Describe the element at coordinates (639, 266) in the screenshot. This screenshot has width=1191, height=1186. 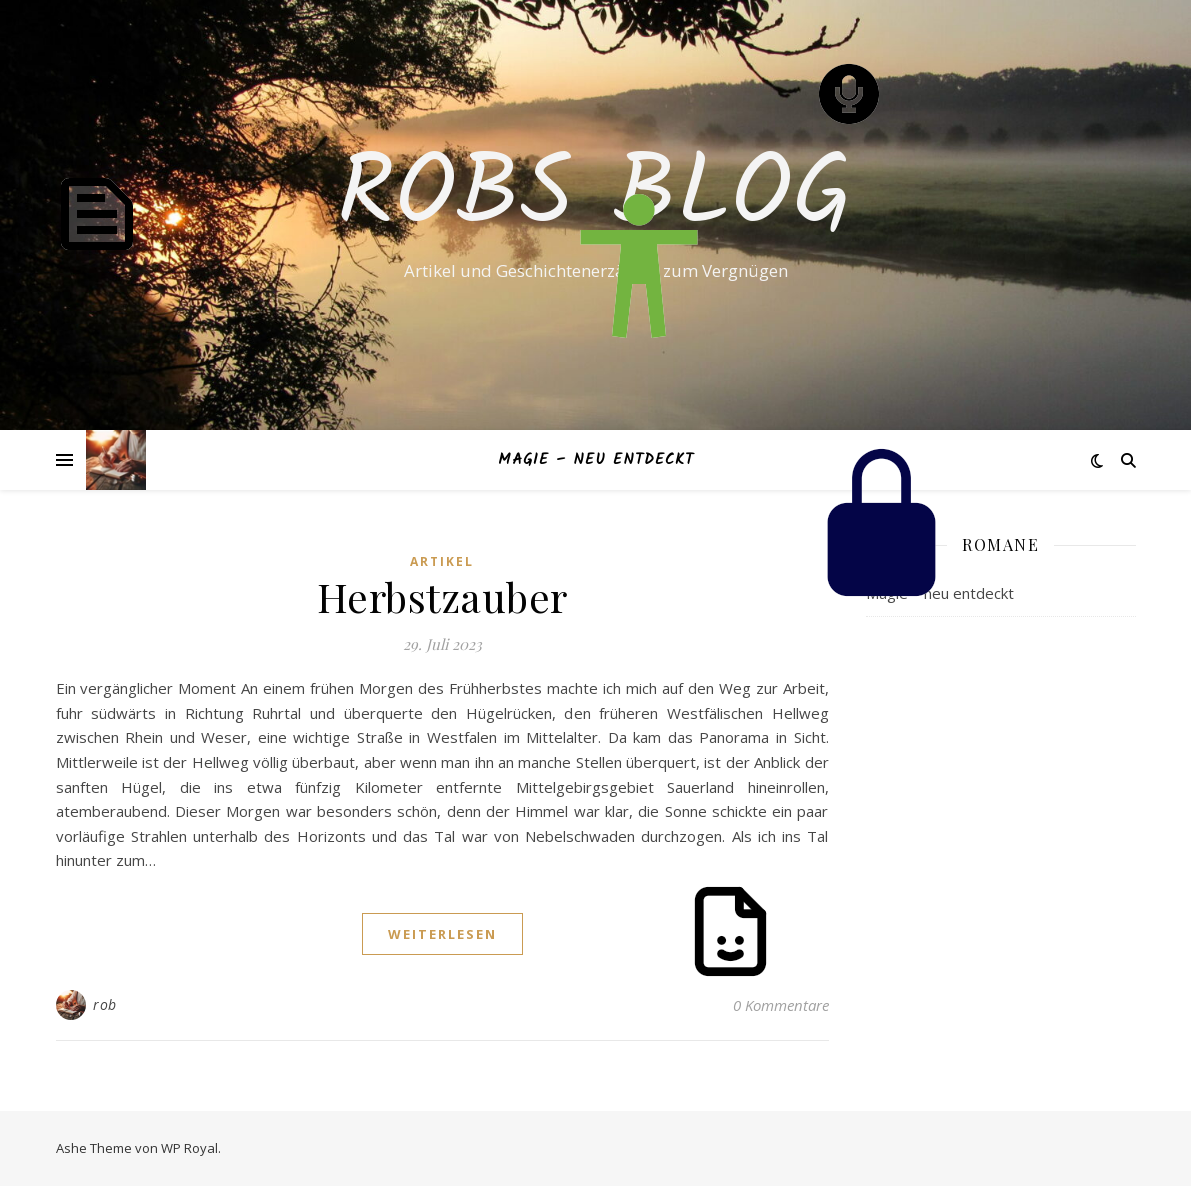
I see `accessibility settings` at that location.